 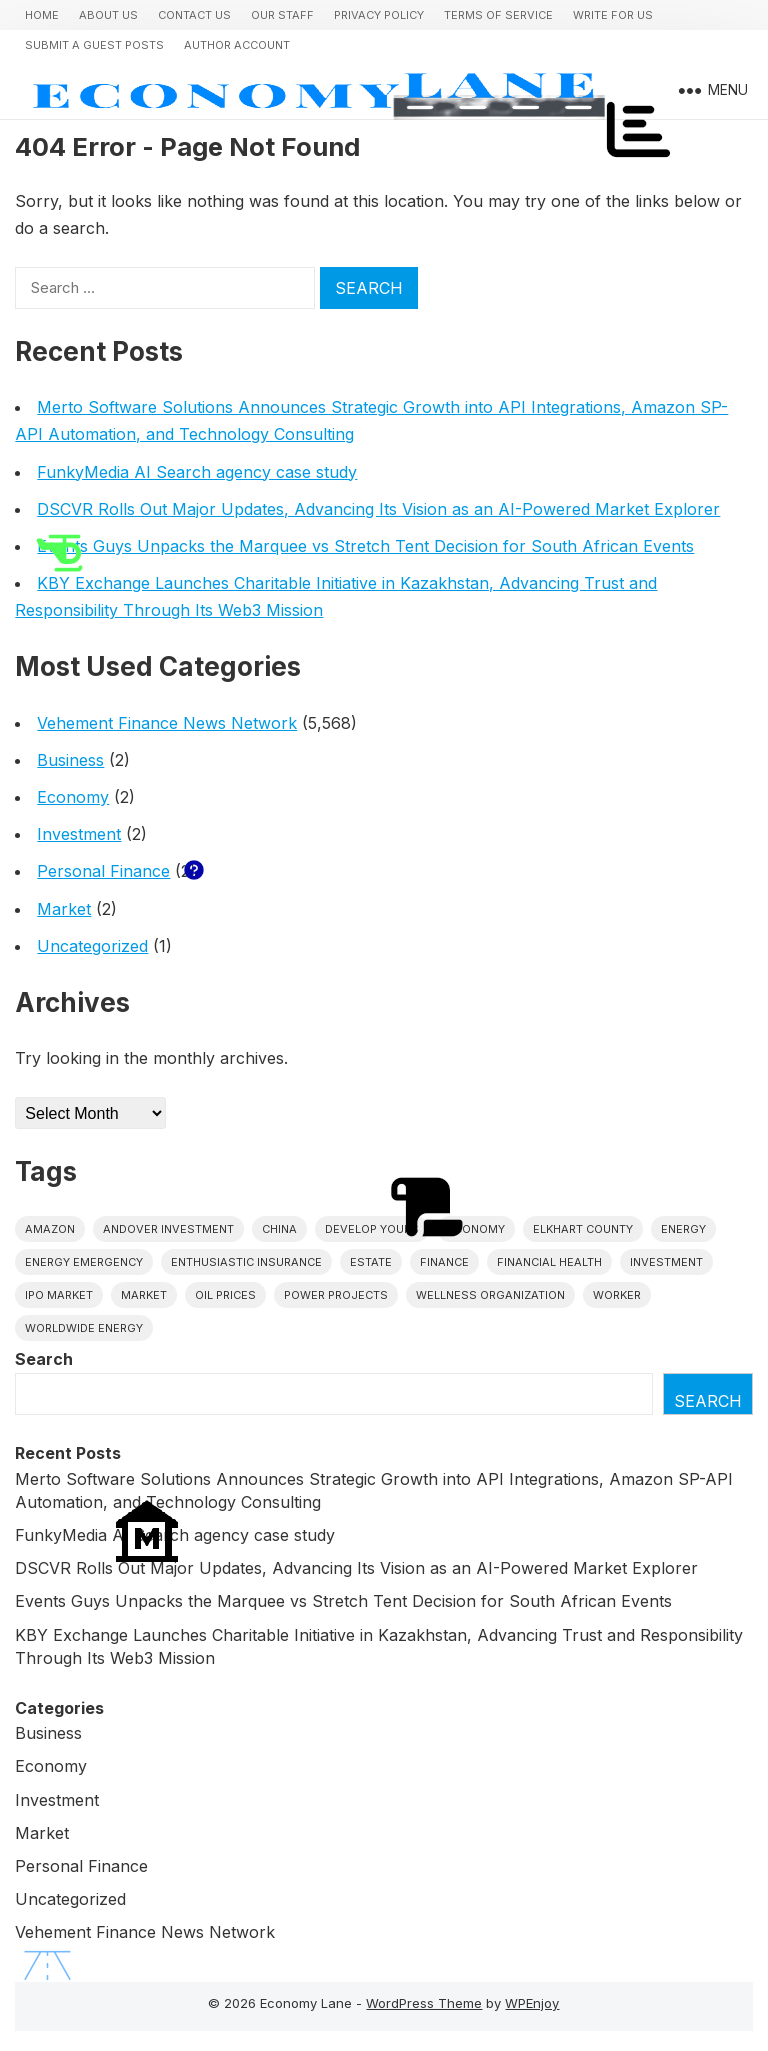 I want to click on access help or support, so click(x=194, y=870).